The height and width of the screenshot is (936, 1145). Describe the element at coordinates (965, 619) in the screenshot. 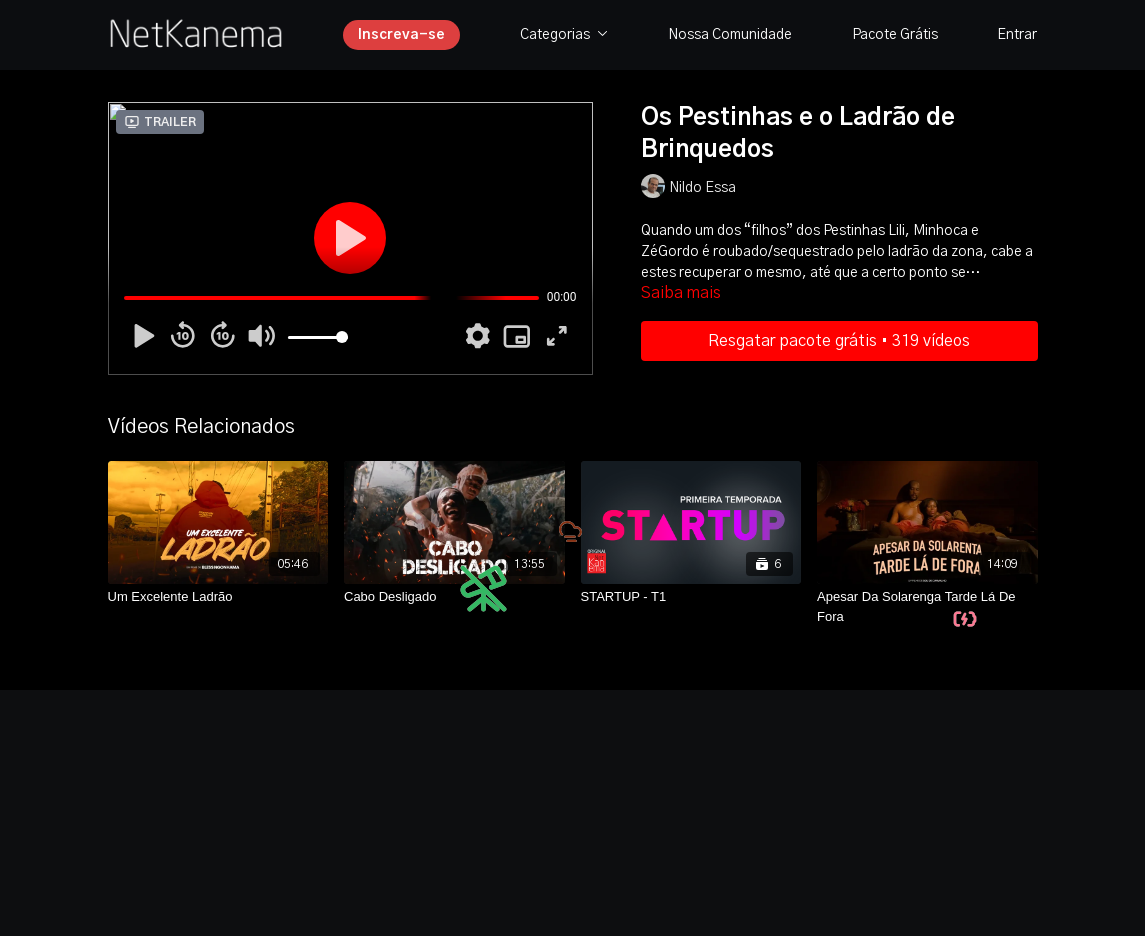

I see `indicates device is currently charging` at that location.